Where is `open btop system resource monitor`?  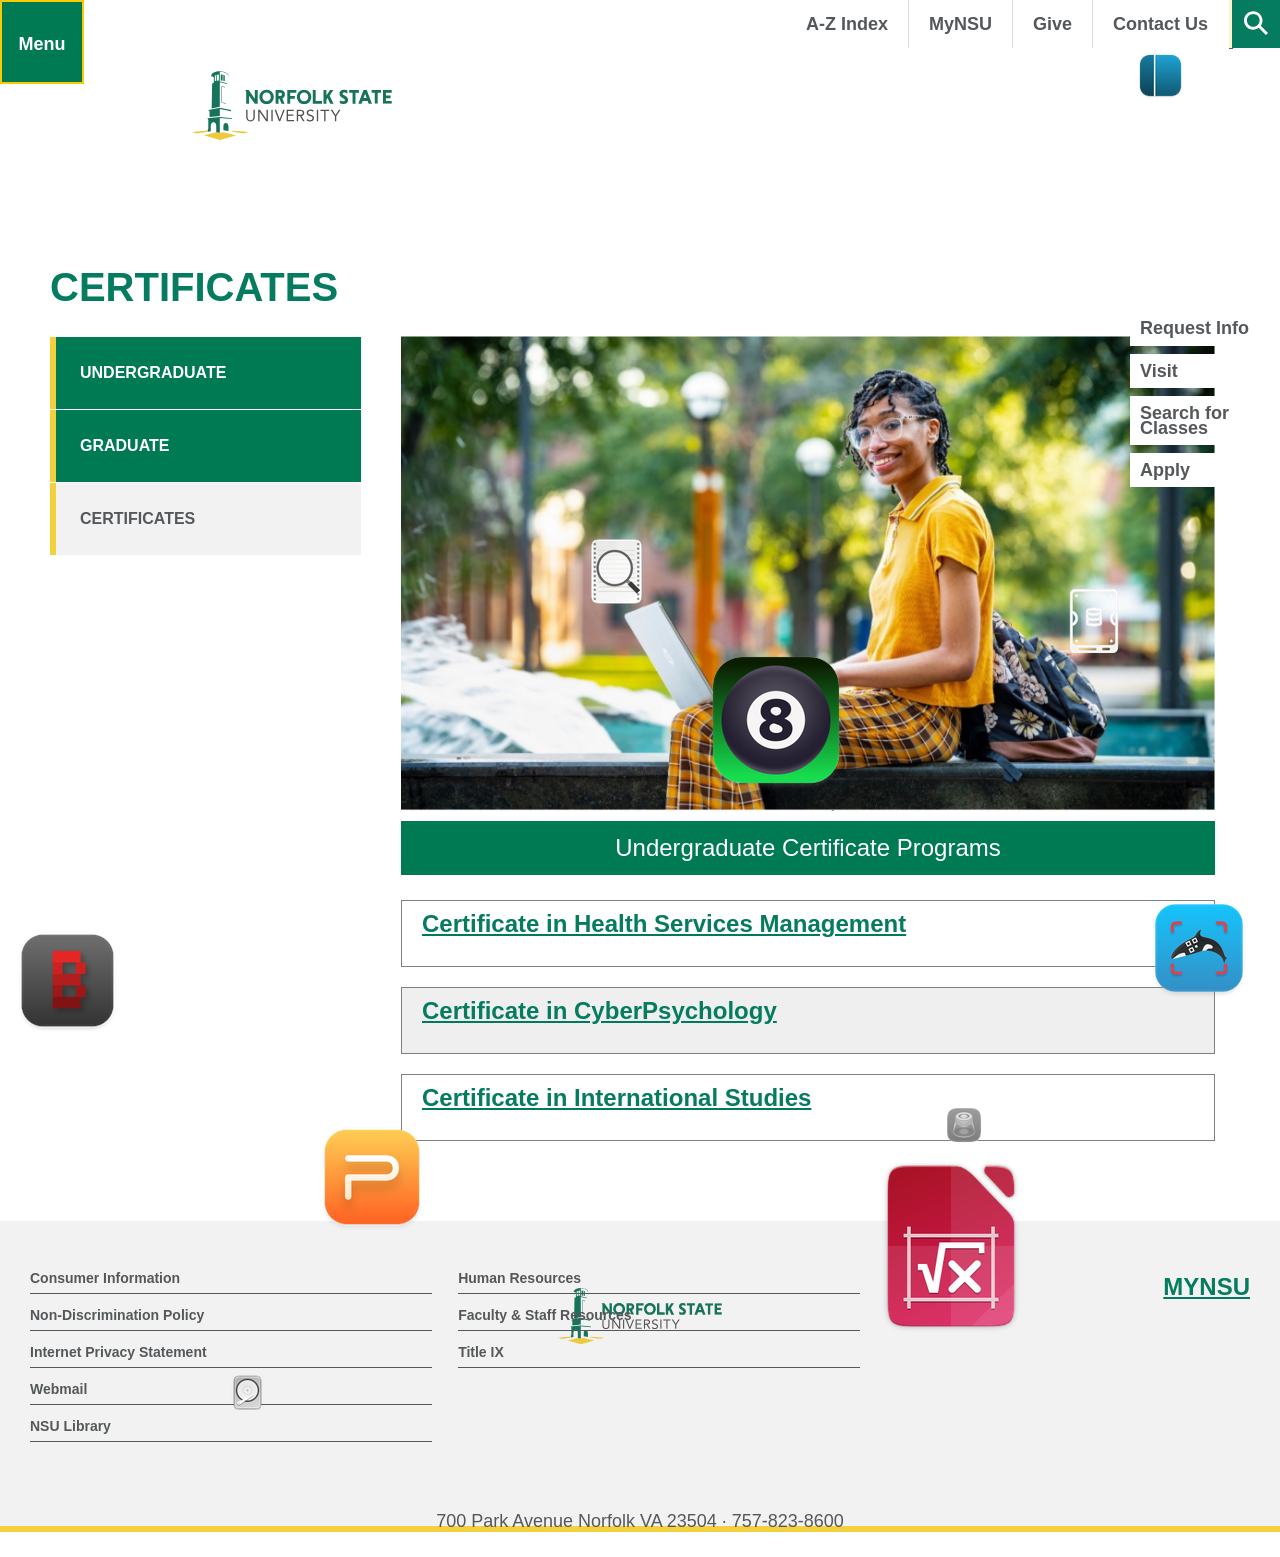 open btop system resource monitor is located at coordinates (67, 980).